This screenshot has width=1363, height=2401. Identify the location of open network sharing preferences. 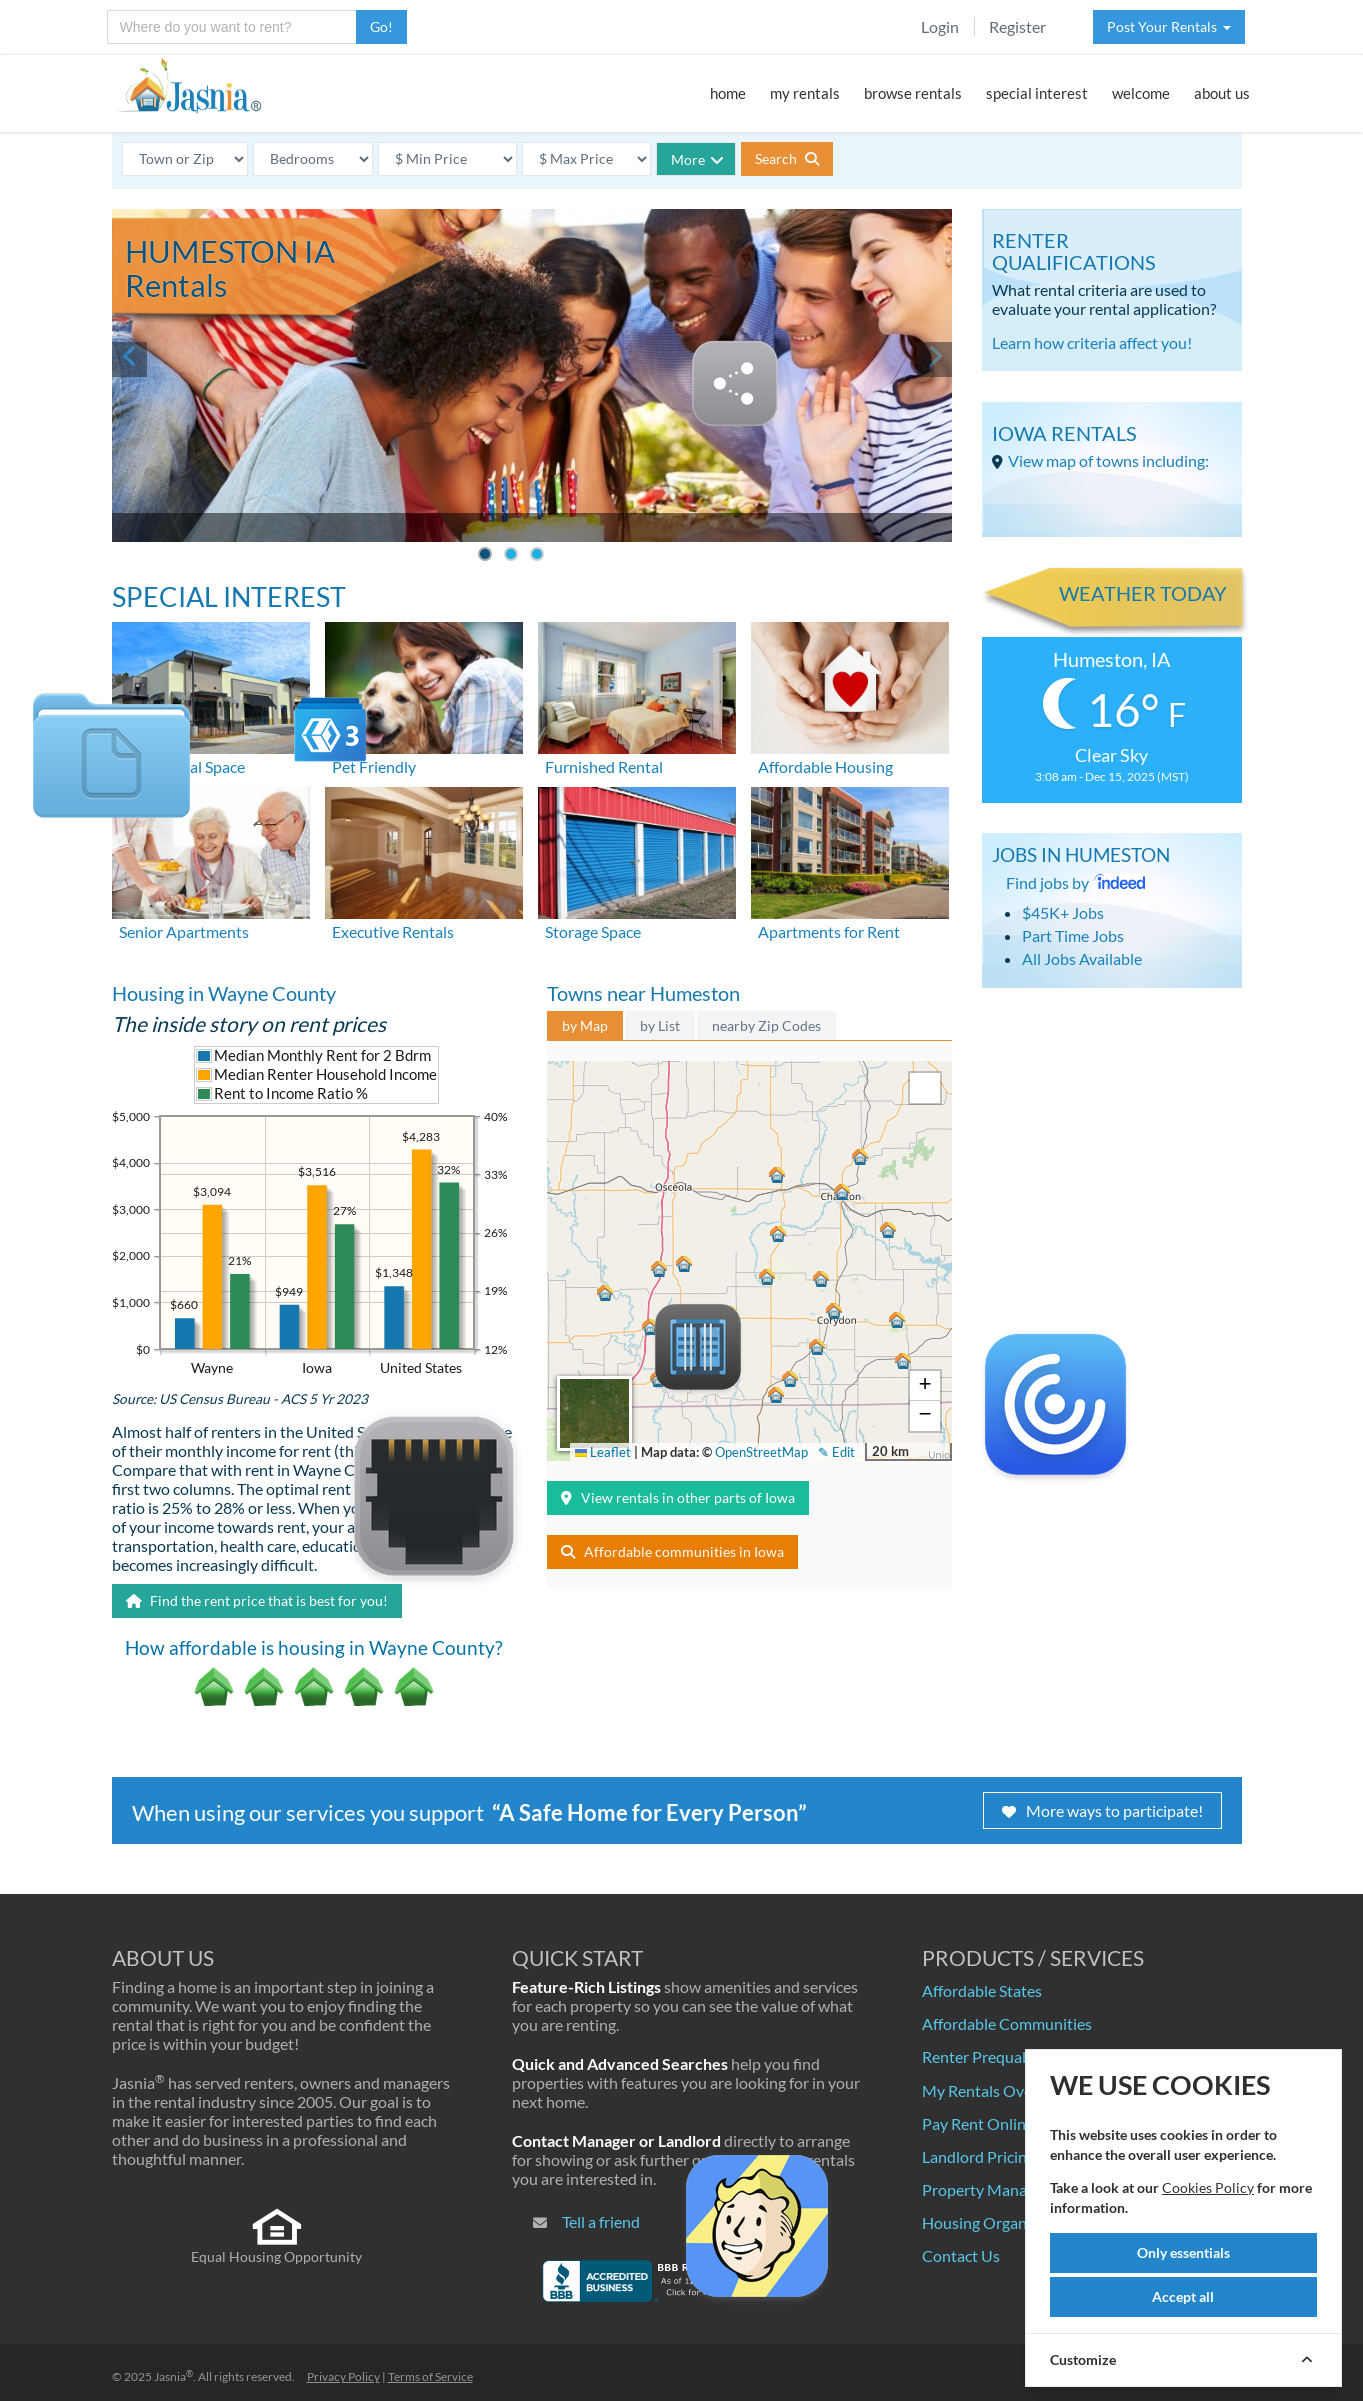
(735, 385).